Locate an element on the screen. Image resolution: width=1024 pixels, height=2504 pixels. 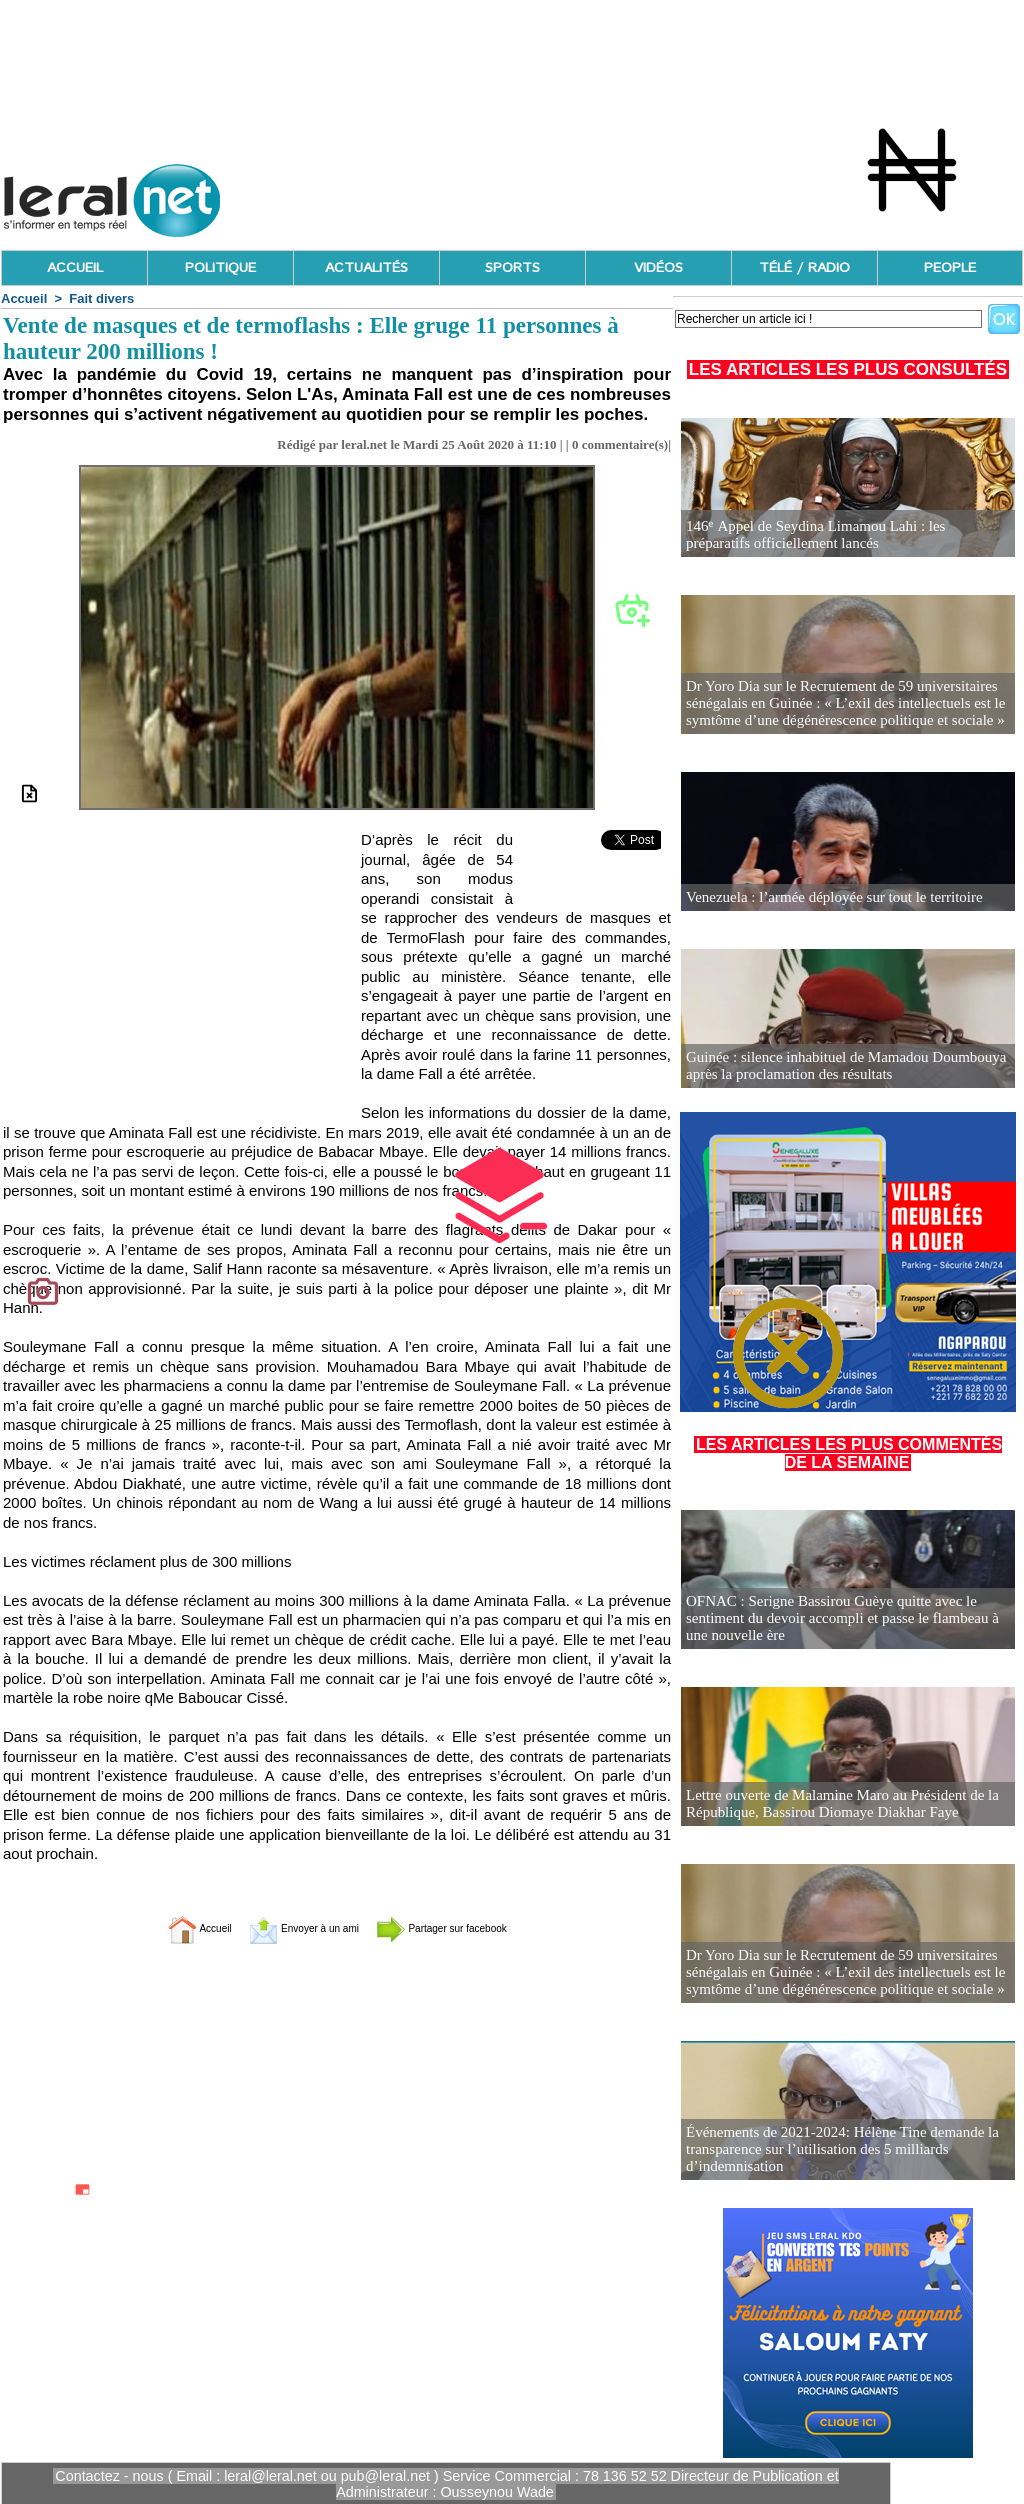
delete or remove a file is located at coordinates (29, 793).